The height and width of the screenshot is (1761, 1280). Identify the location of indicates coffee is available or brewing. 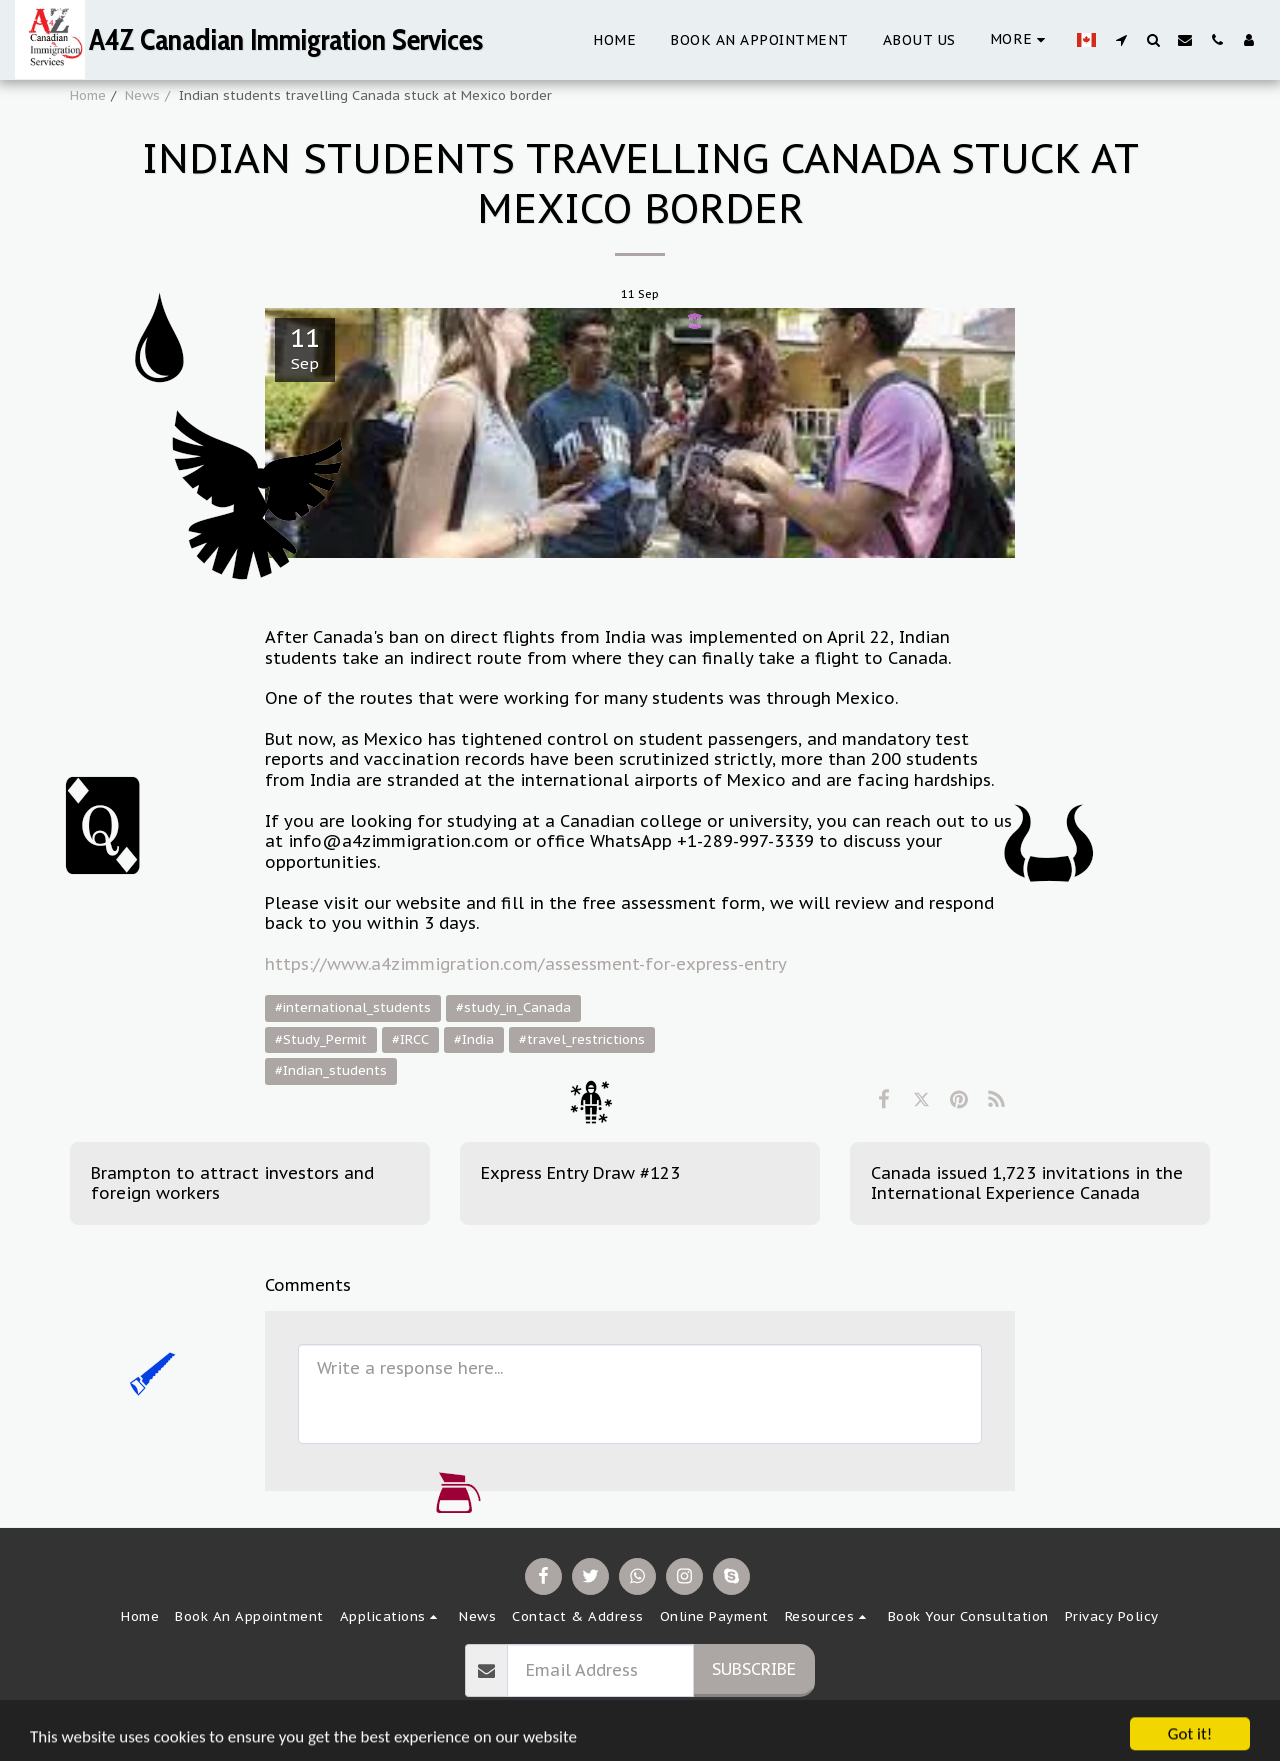
(458, 1492).